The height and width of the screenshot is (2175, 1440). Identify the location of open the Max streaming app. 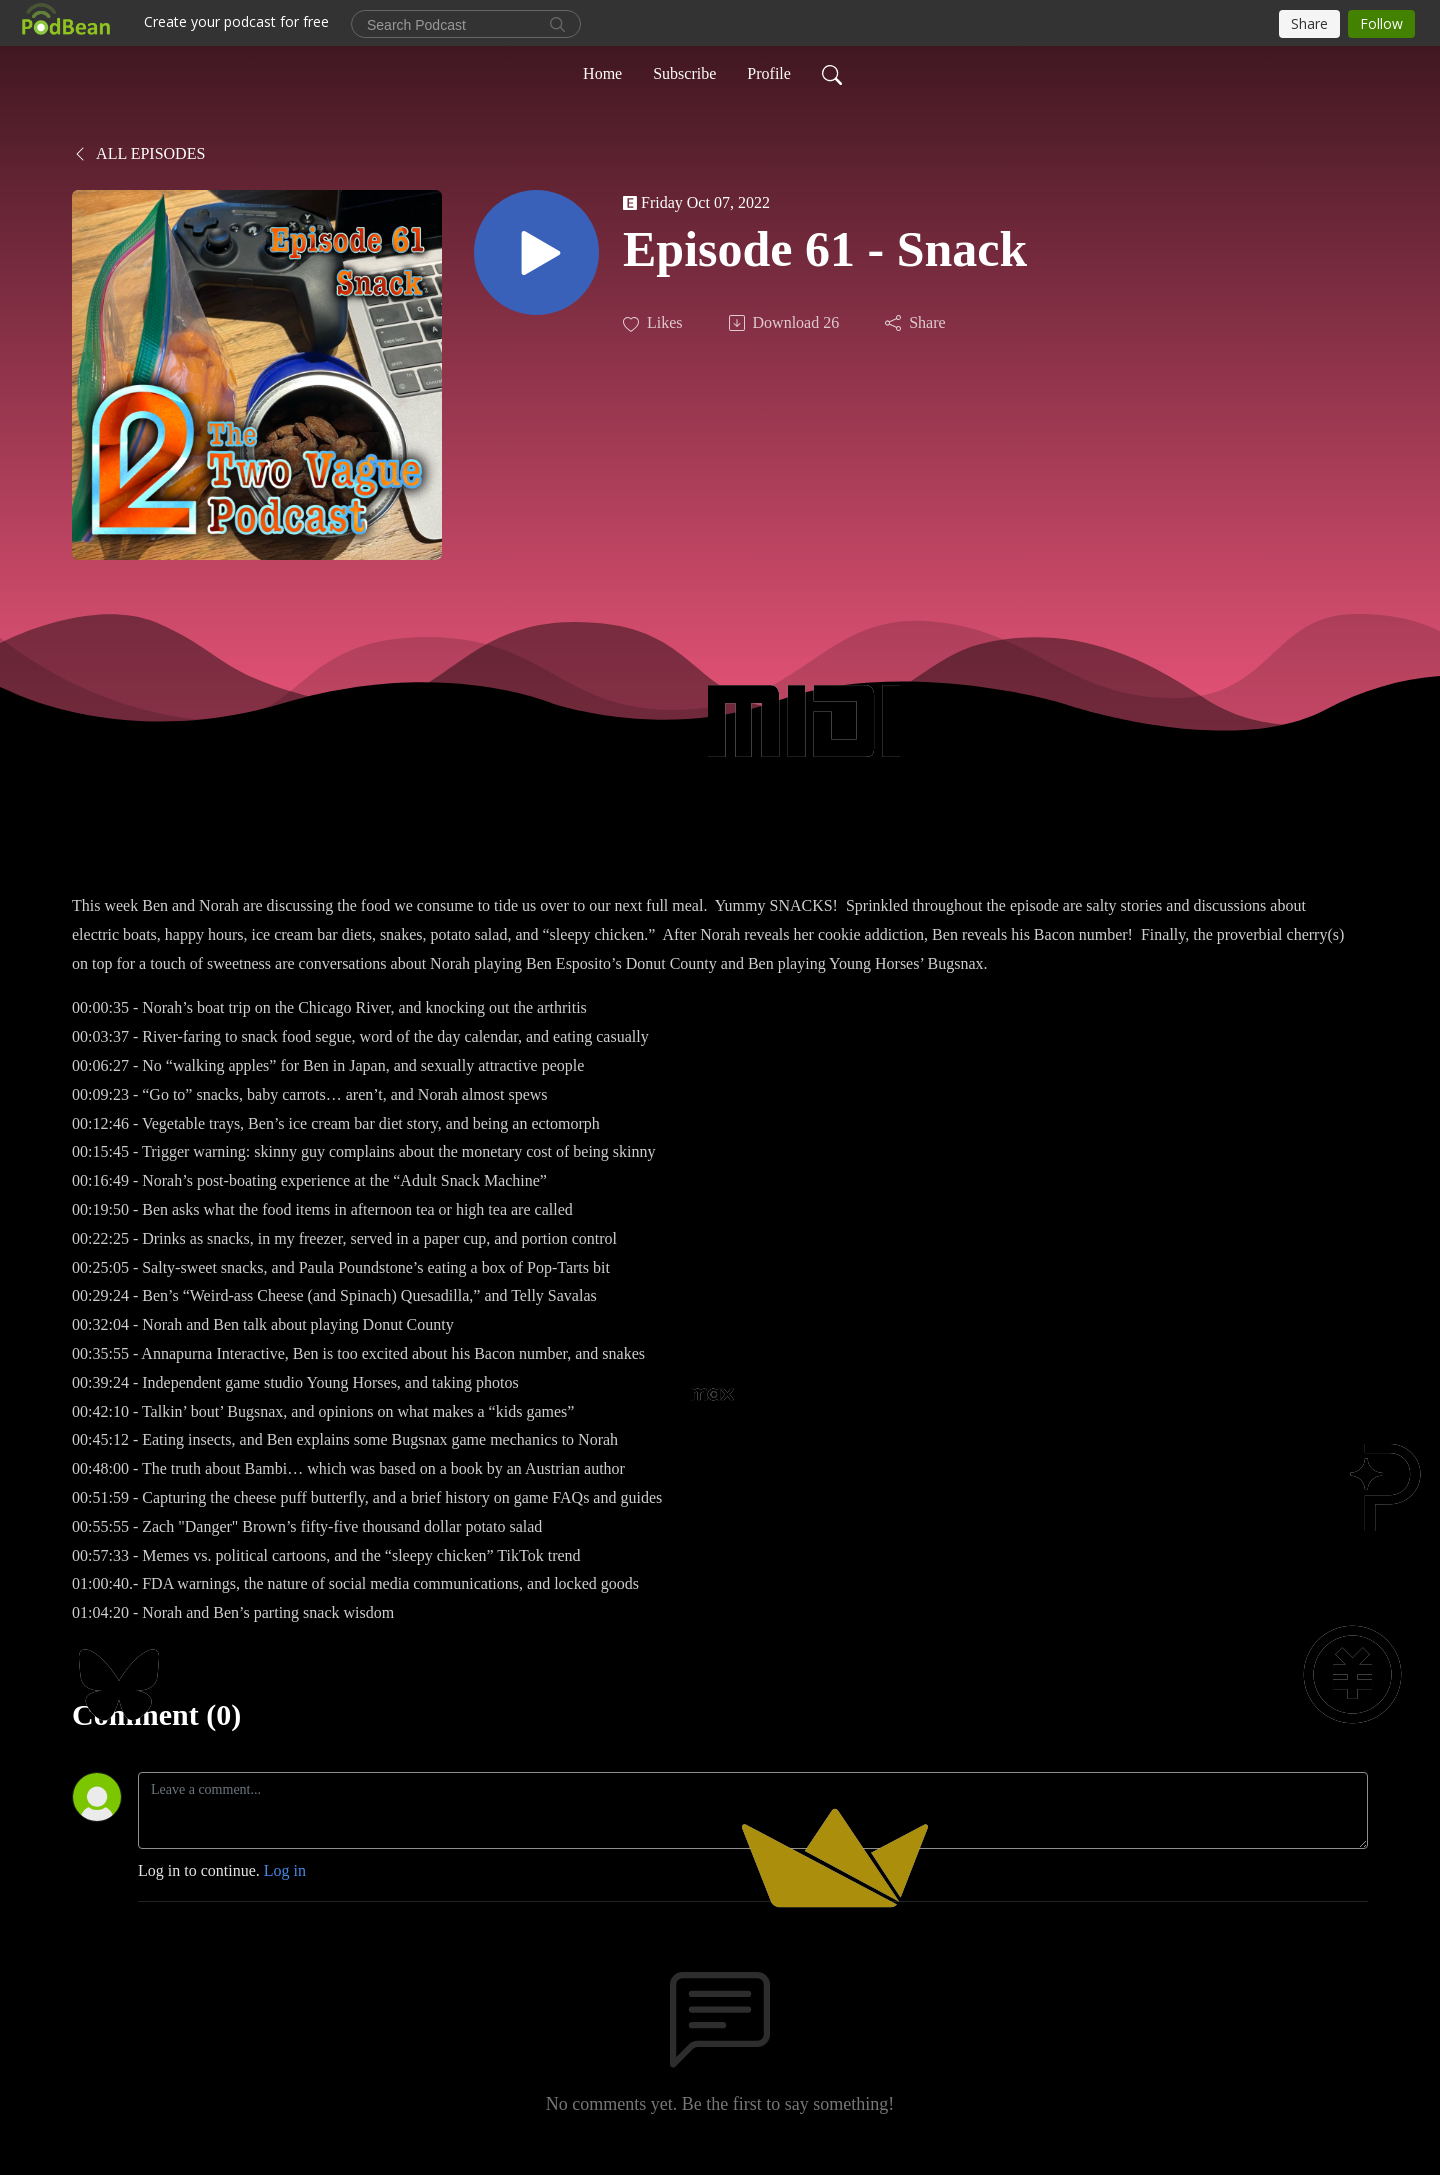
(712, 1394).